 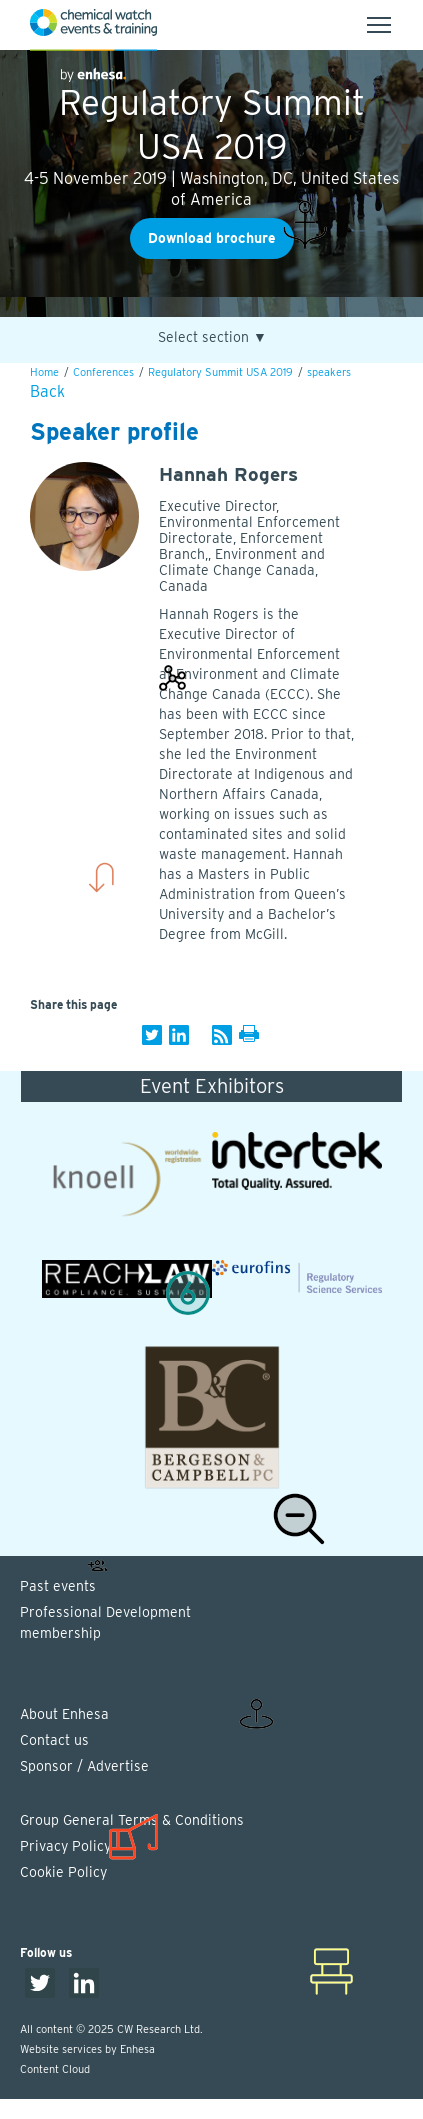 I want to click on indicates step 6 in a multi-step process, so click(x=188, y=1293).